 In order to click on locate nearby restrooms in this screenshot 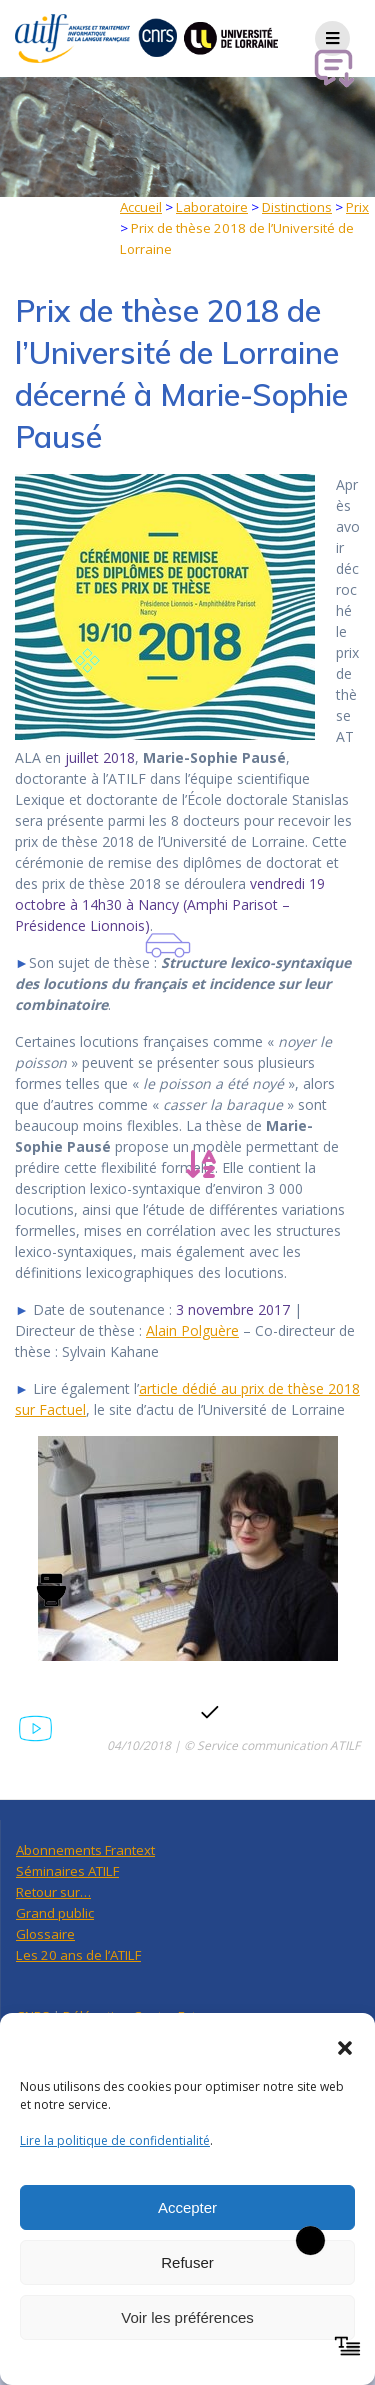, I will do `click(51, 1589)`.